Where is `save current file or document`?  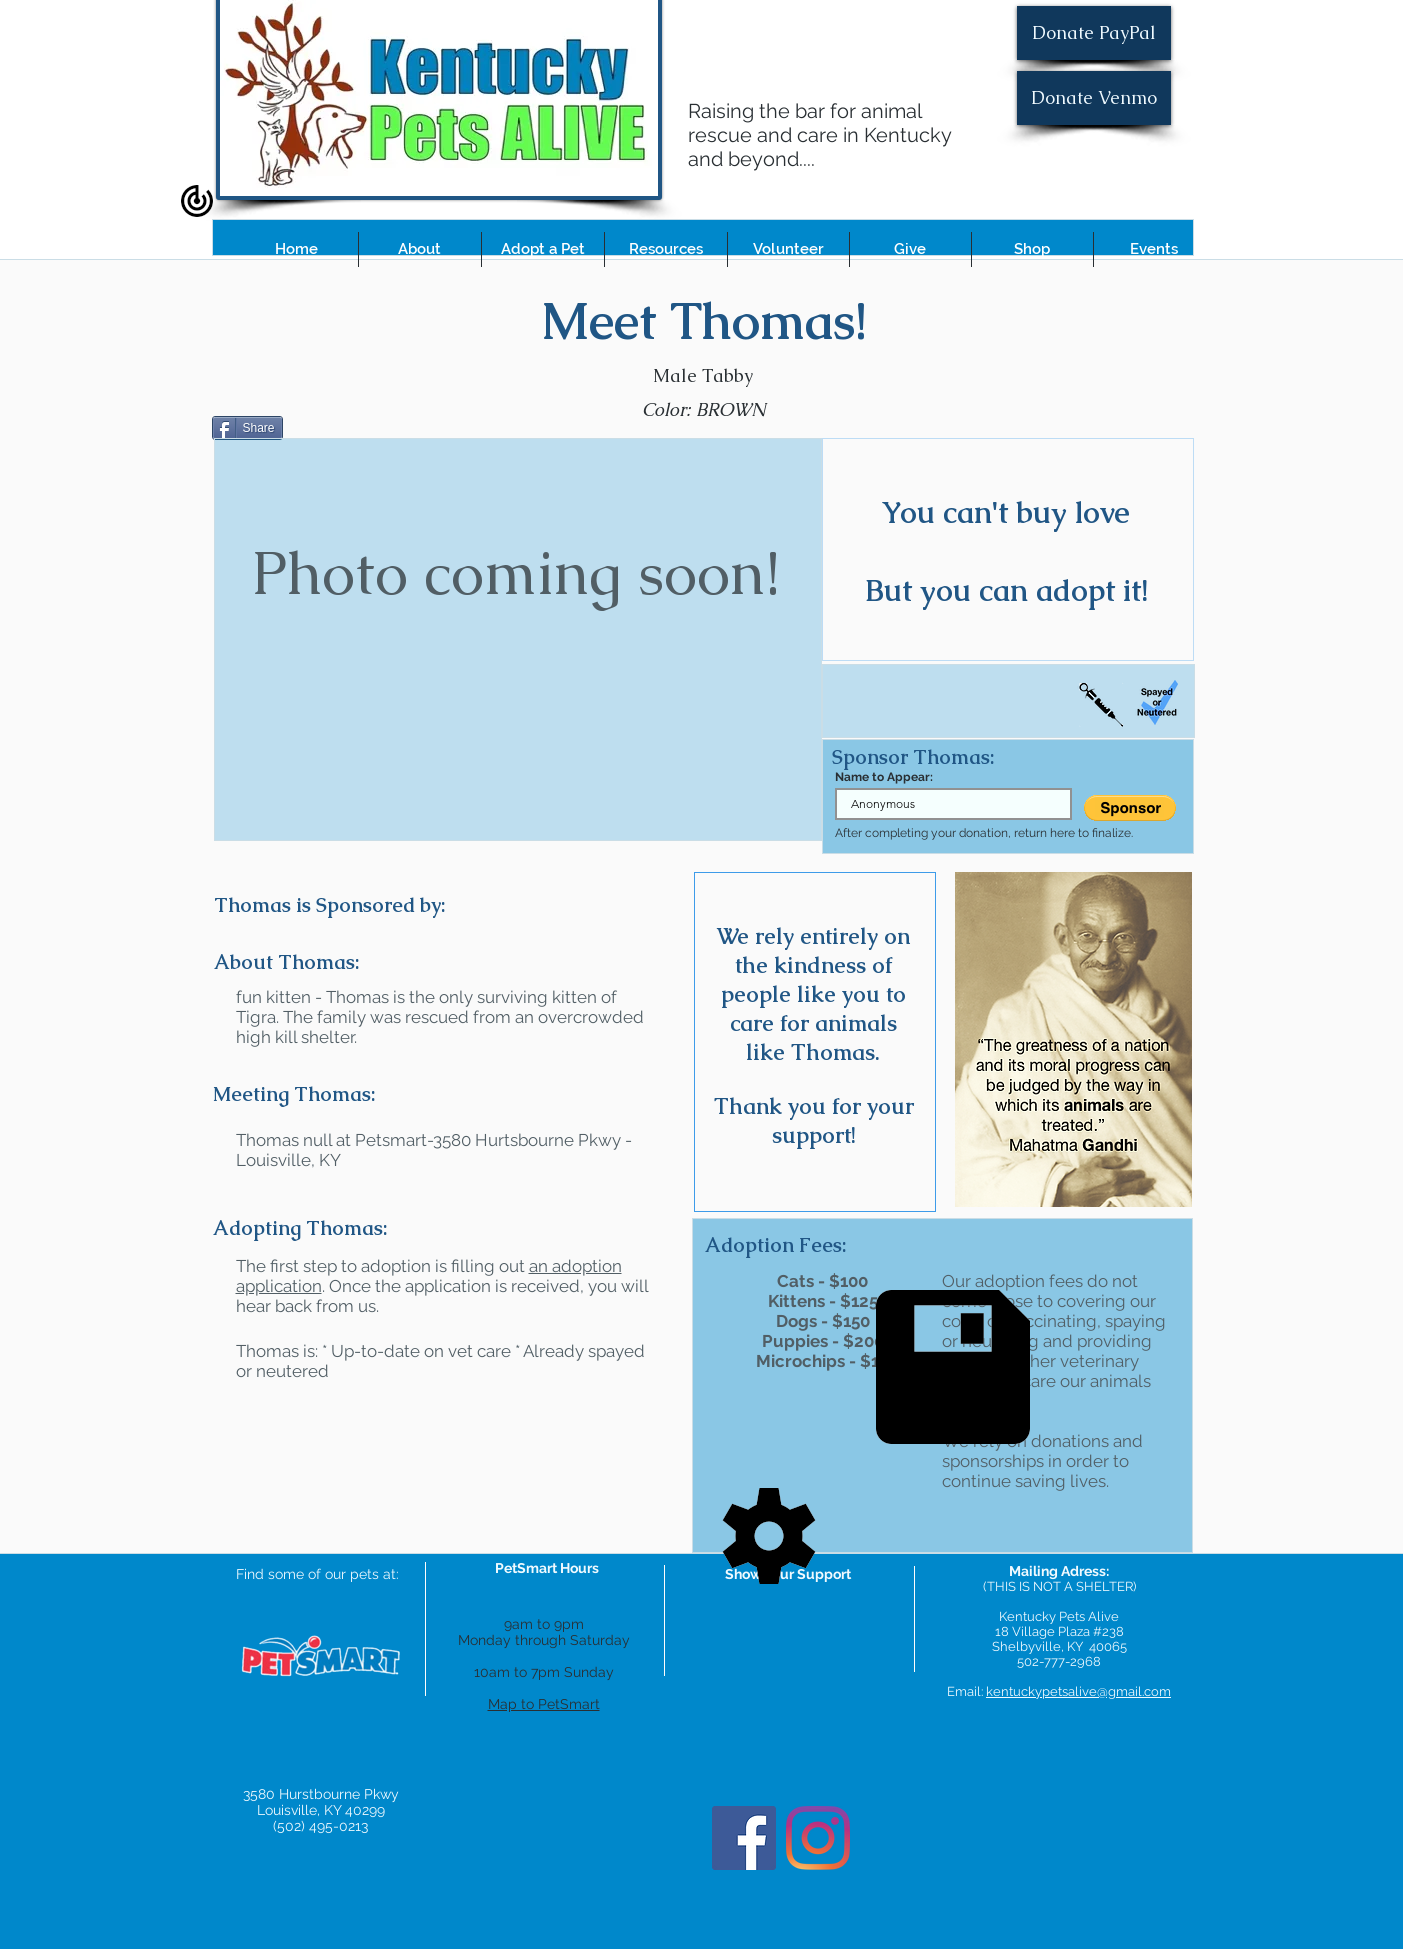 save current file or document is located at coordinates (953, 1367).